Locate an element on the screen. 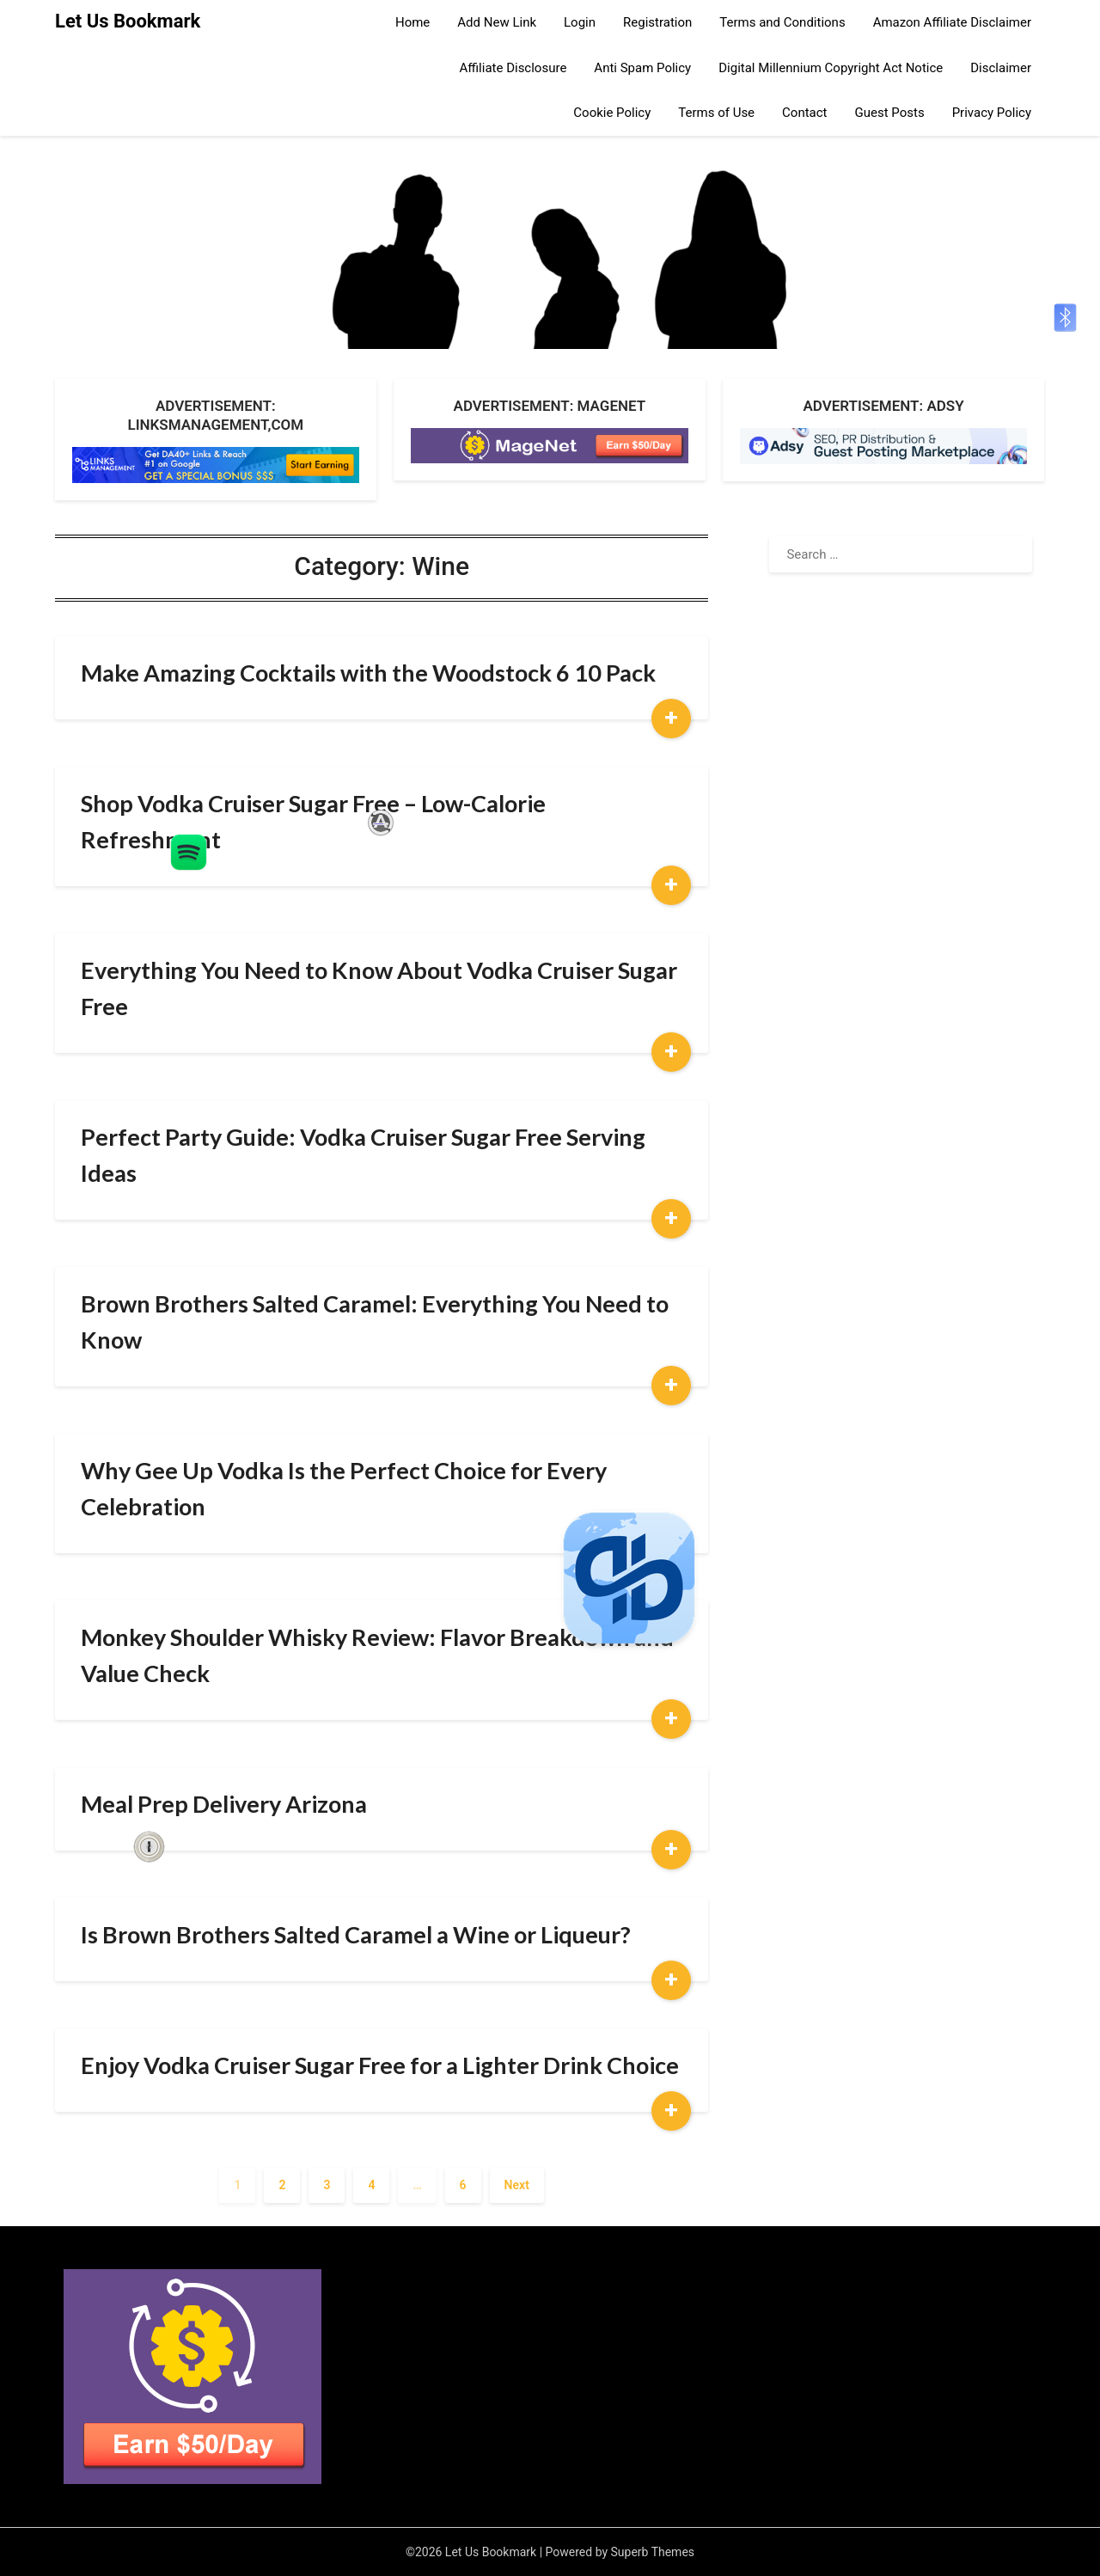 This screenshot has height=2576, width=1100. launch qutebrowser web browser is located at coordinates (629, 1578).